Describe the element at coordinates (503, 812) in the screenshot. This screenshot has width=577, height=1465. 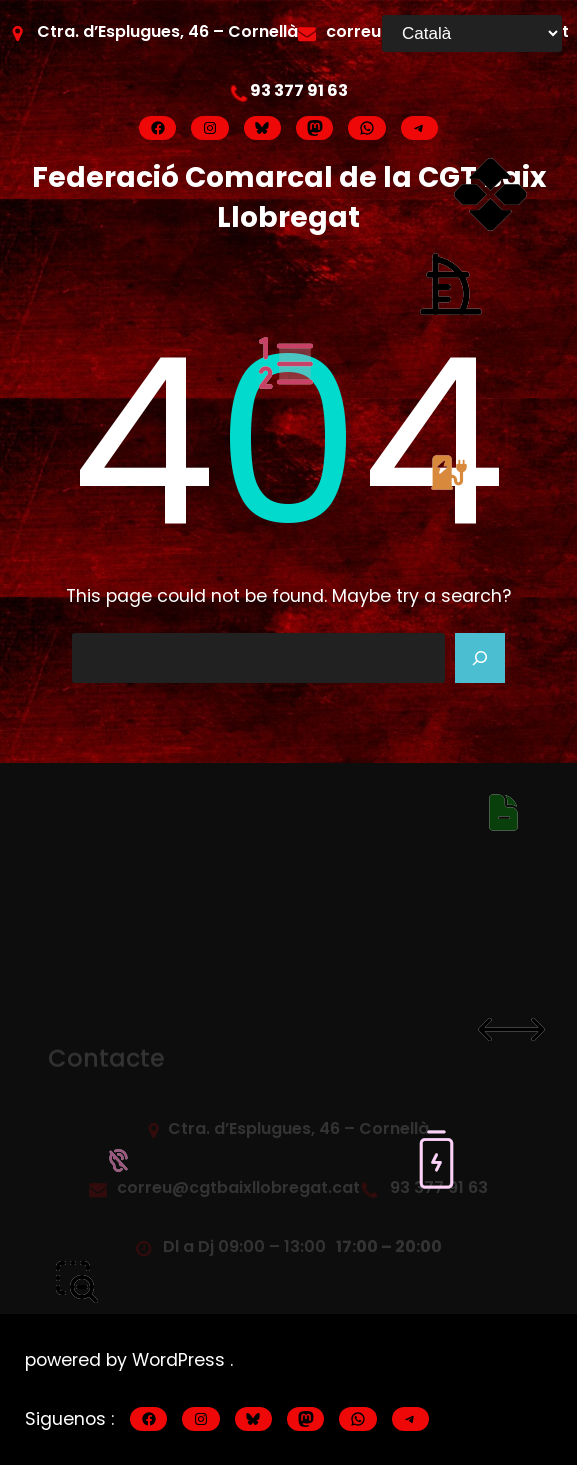
I see `remove content from a document` at that location.